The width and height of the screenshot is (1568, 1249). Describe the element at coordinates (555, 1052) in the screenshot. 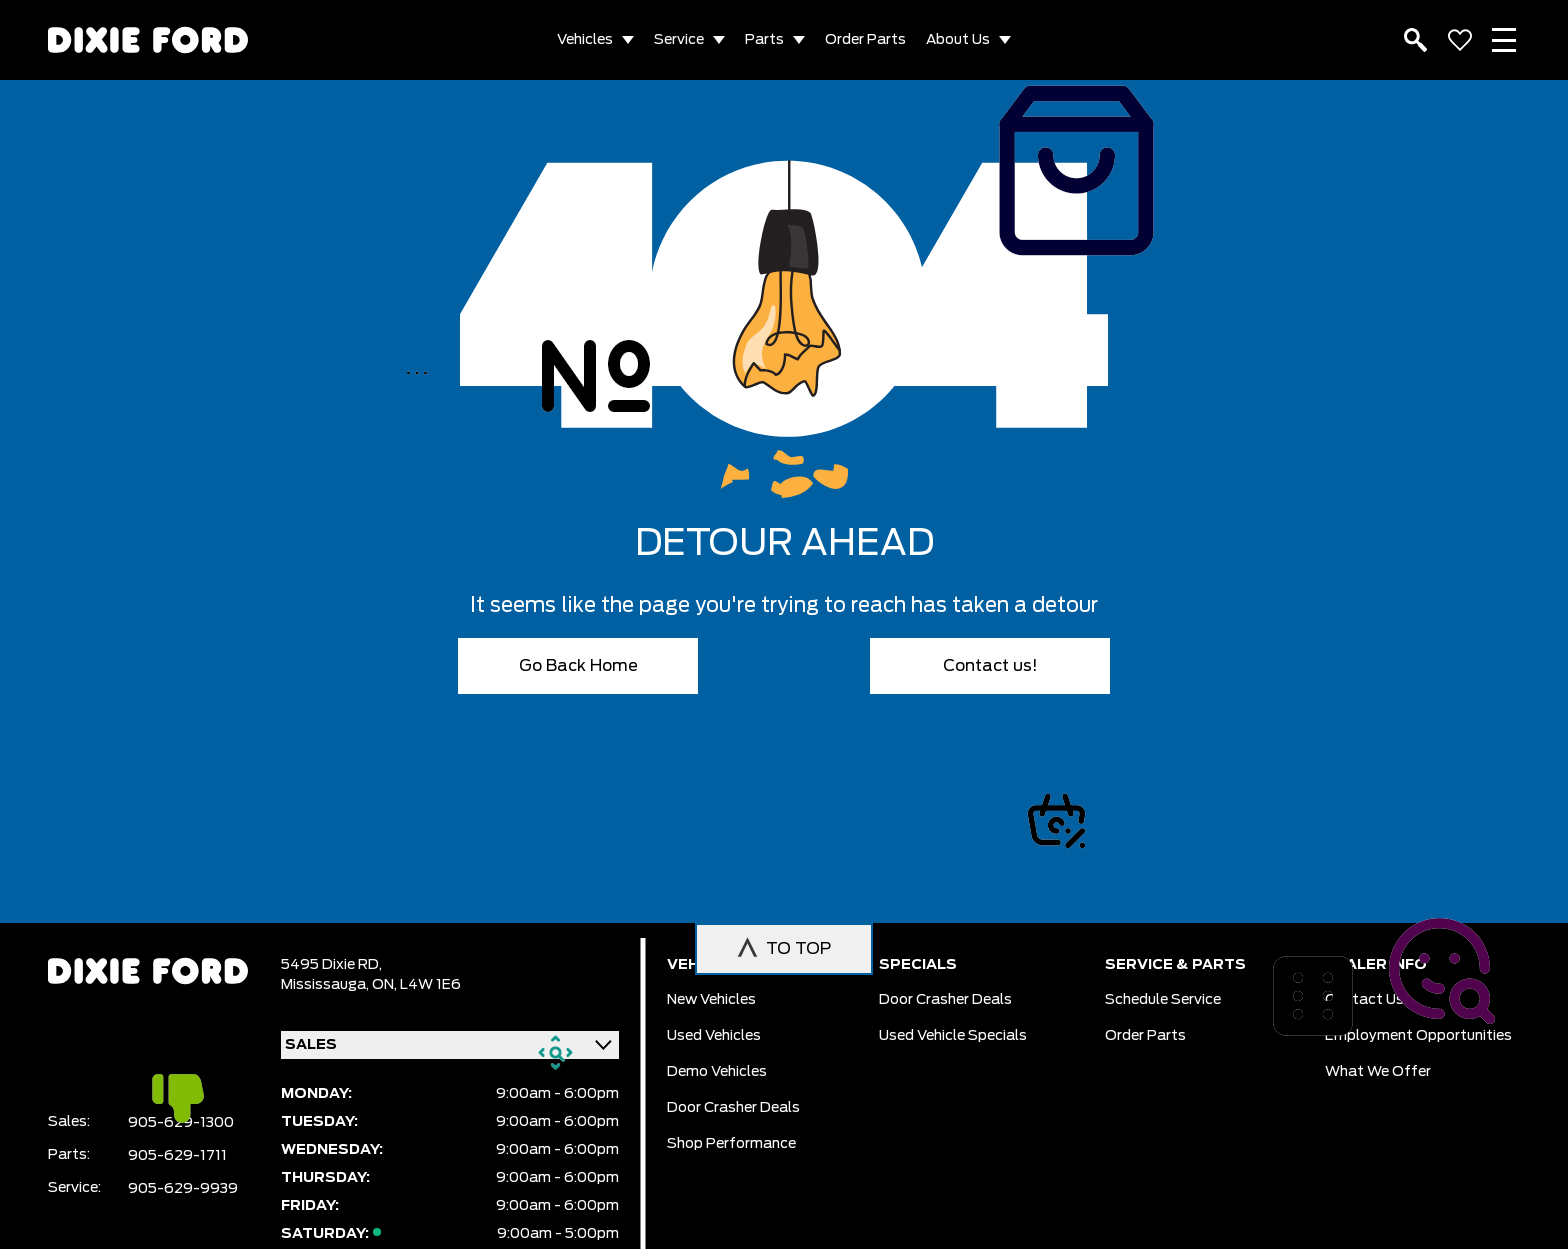

I see `pan and zoom controls for map or image viewer` at that location.